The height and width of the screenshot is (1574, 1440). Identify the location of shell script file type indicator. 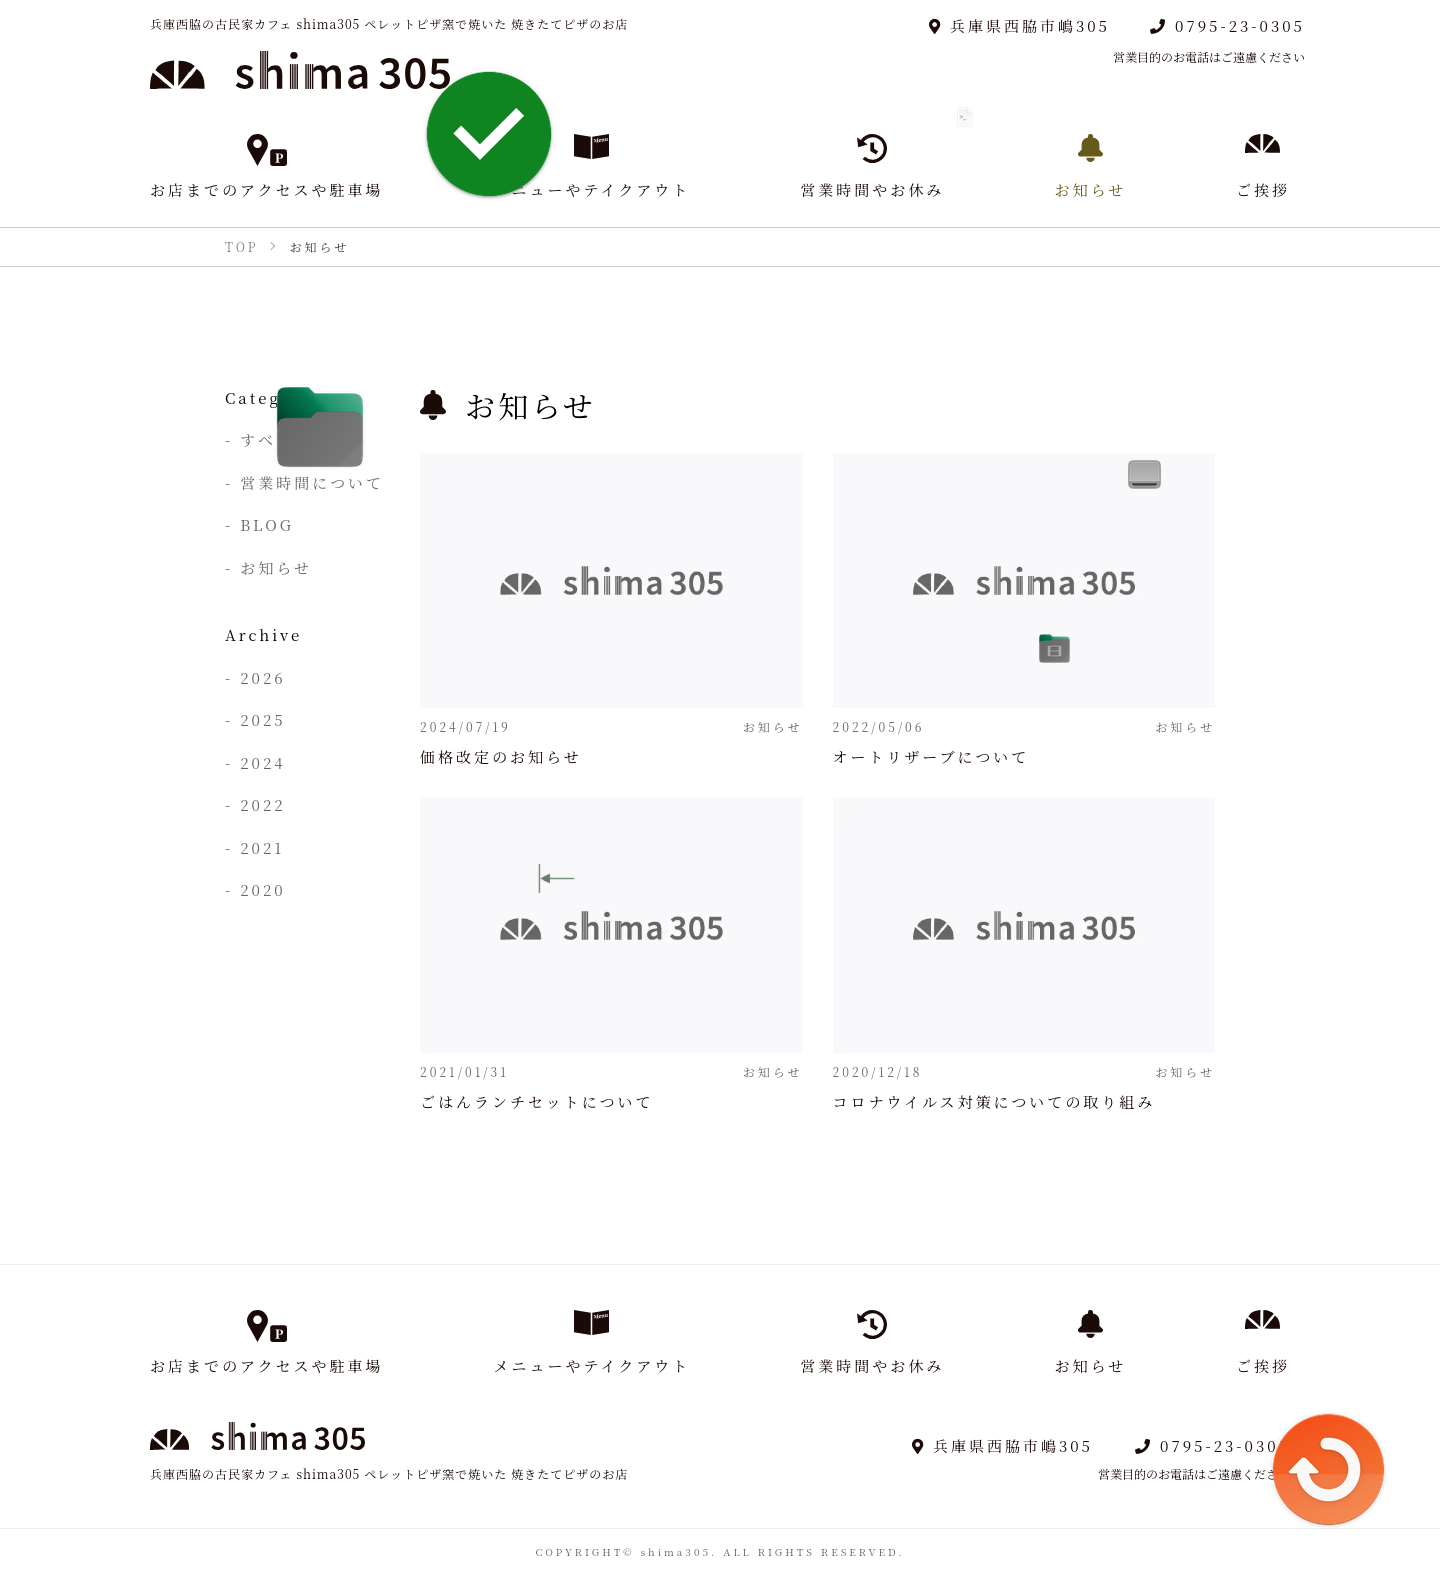
(965, 117).